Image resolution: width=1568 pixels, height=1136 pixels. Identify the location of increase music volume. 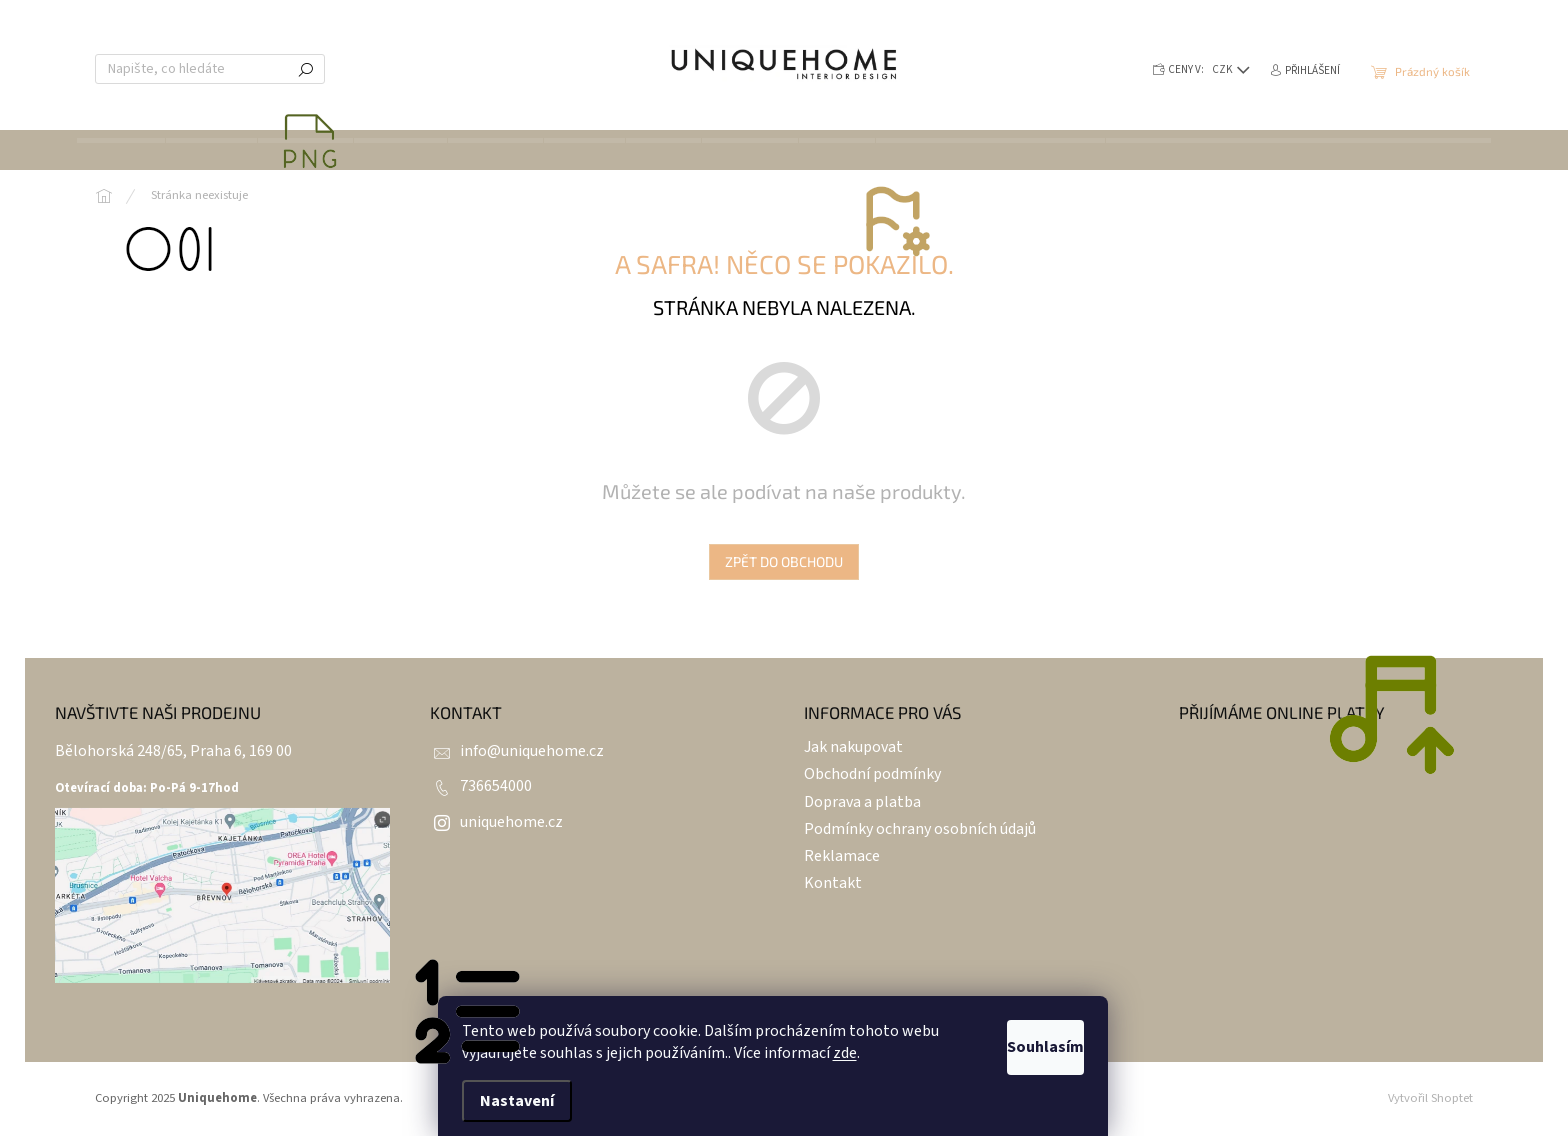
(1389, 709).